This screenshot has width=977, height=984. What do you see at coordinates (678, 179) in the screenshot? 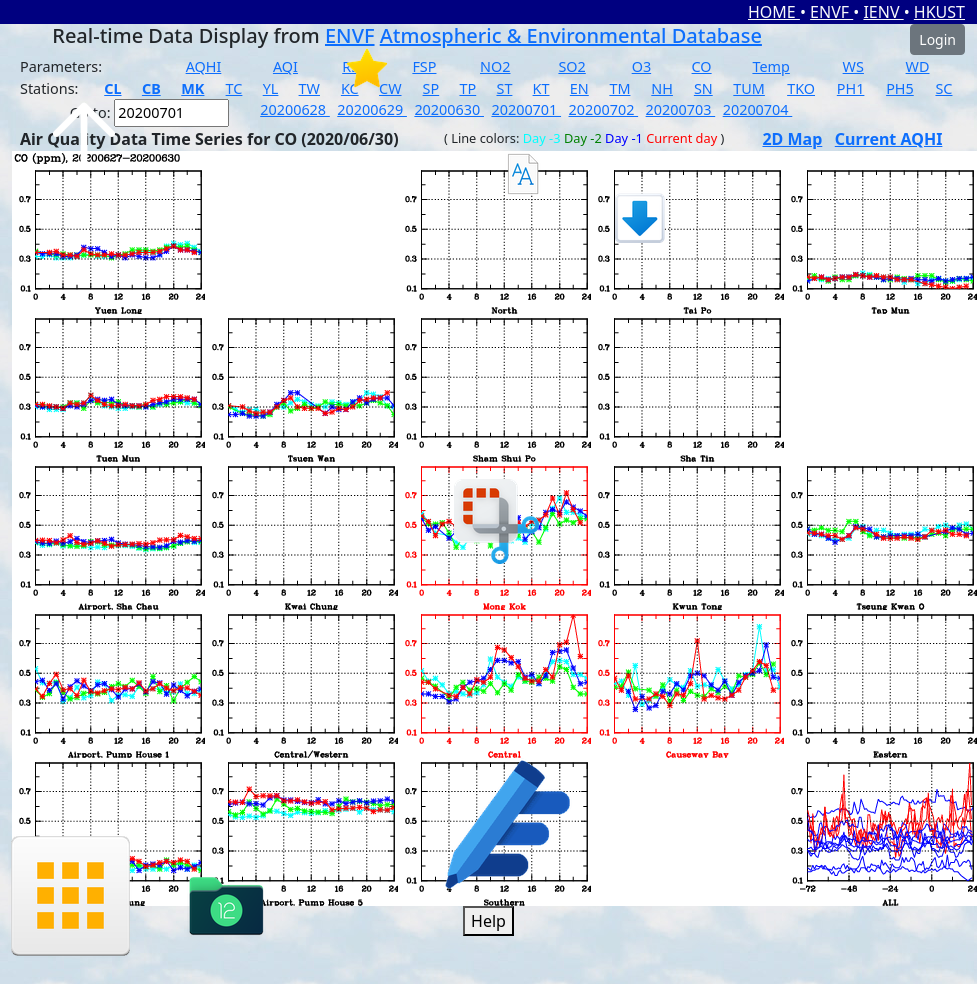
I see `indicates a file or item is being downloaded` at bounding box center [678, 179].